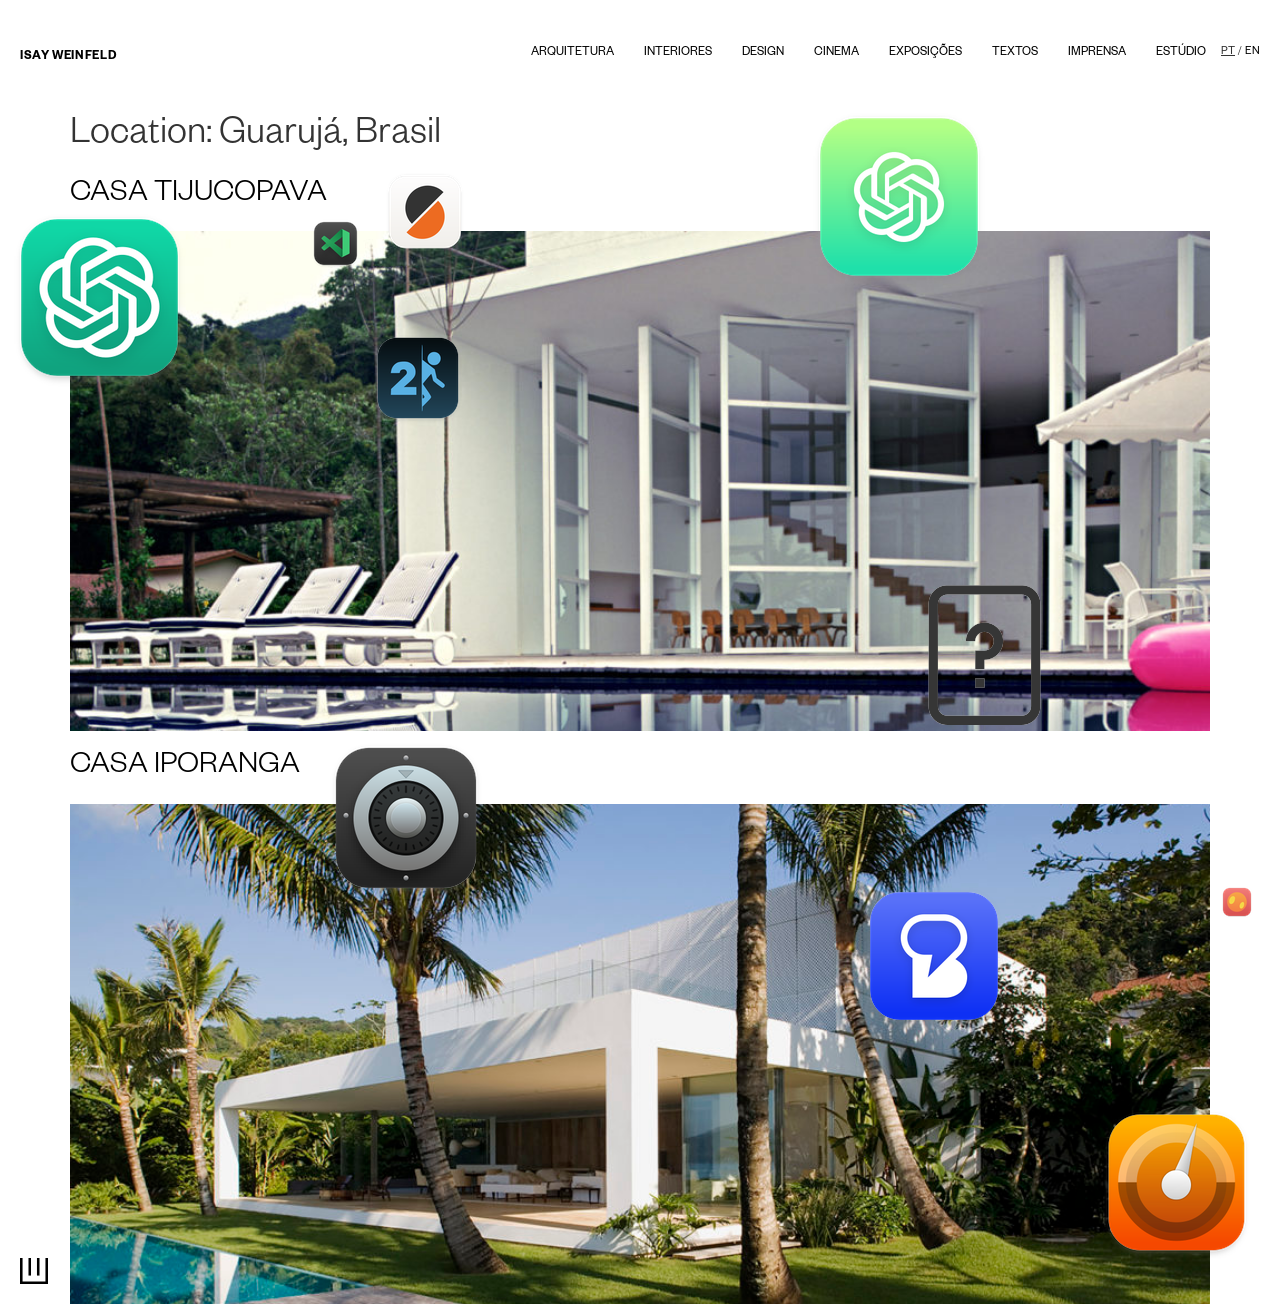 This screenshot has width=1280, height=1314. What do you see at coordinates (418, 378) in the screenshot?
I see `launch portal 2 game` at bounding box center [418, 378].